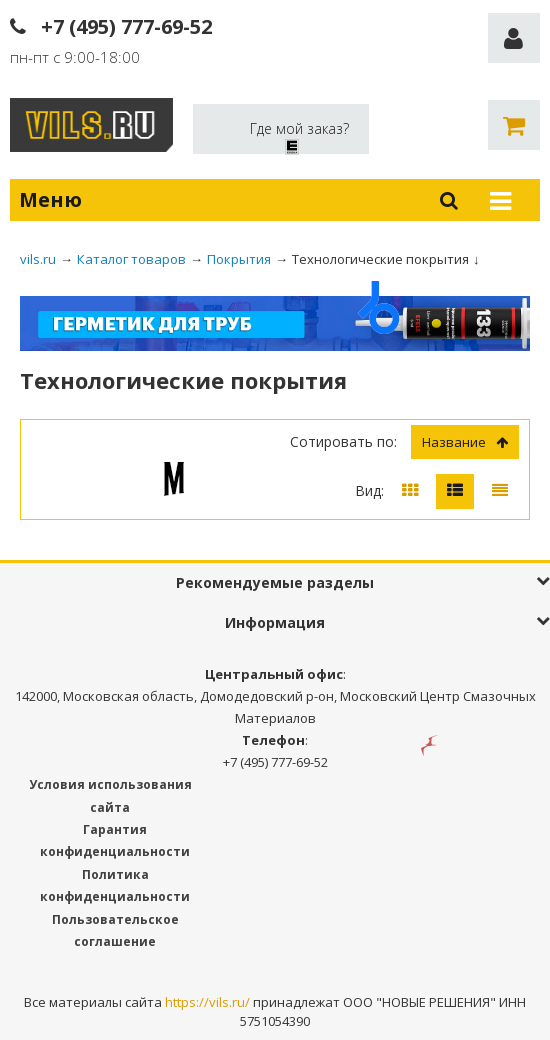 The height and width of the screenshot is (1040, 550). I want to click on open frigate NVR dashboard, so click(429, 745).